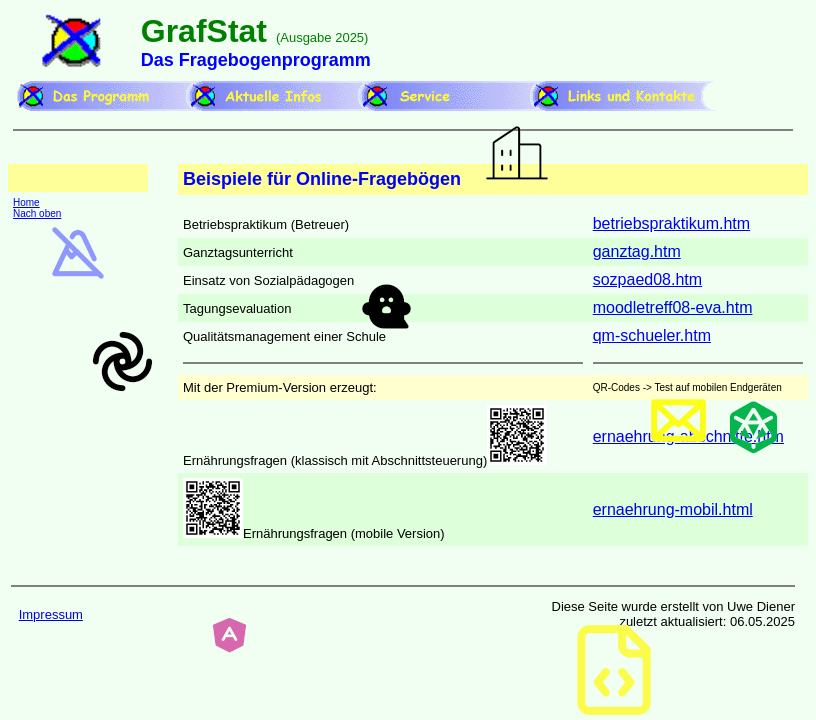 Image resolution: width=816 pixels, height=720 pixels. Describe the element at coordinates (78, 253) in the screenshot. I see `image unavailable or cannot be displayed` at that location.